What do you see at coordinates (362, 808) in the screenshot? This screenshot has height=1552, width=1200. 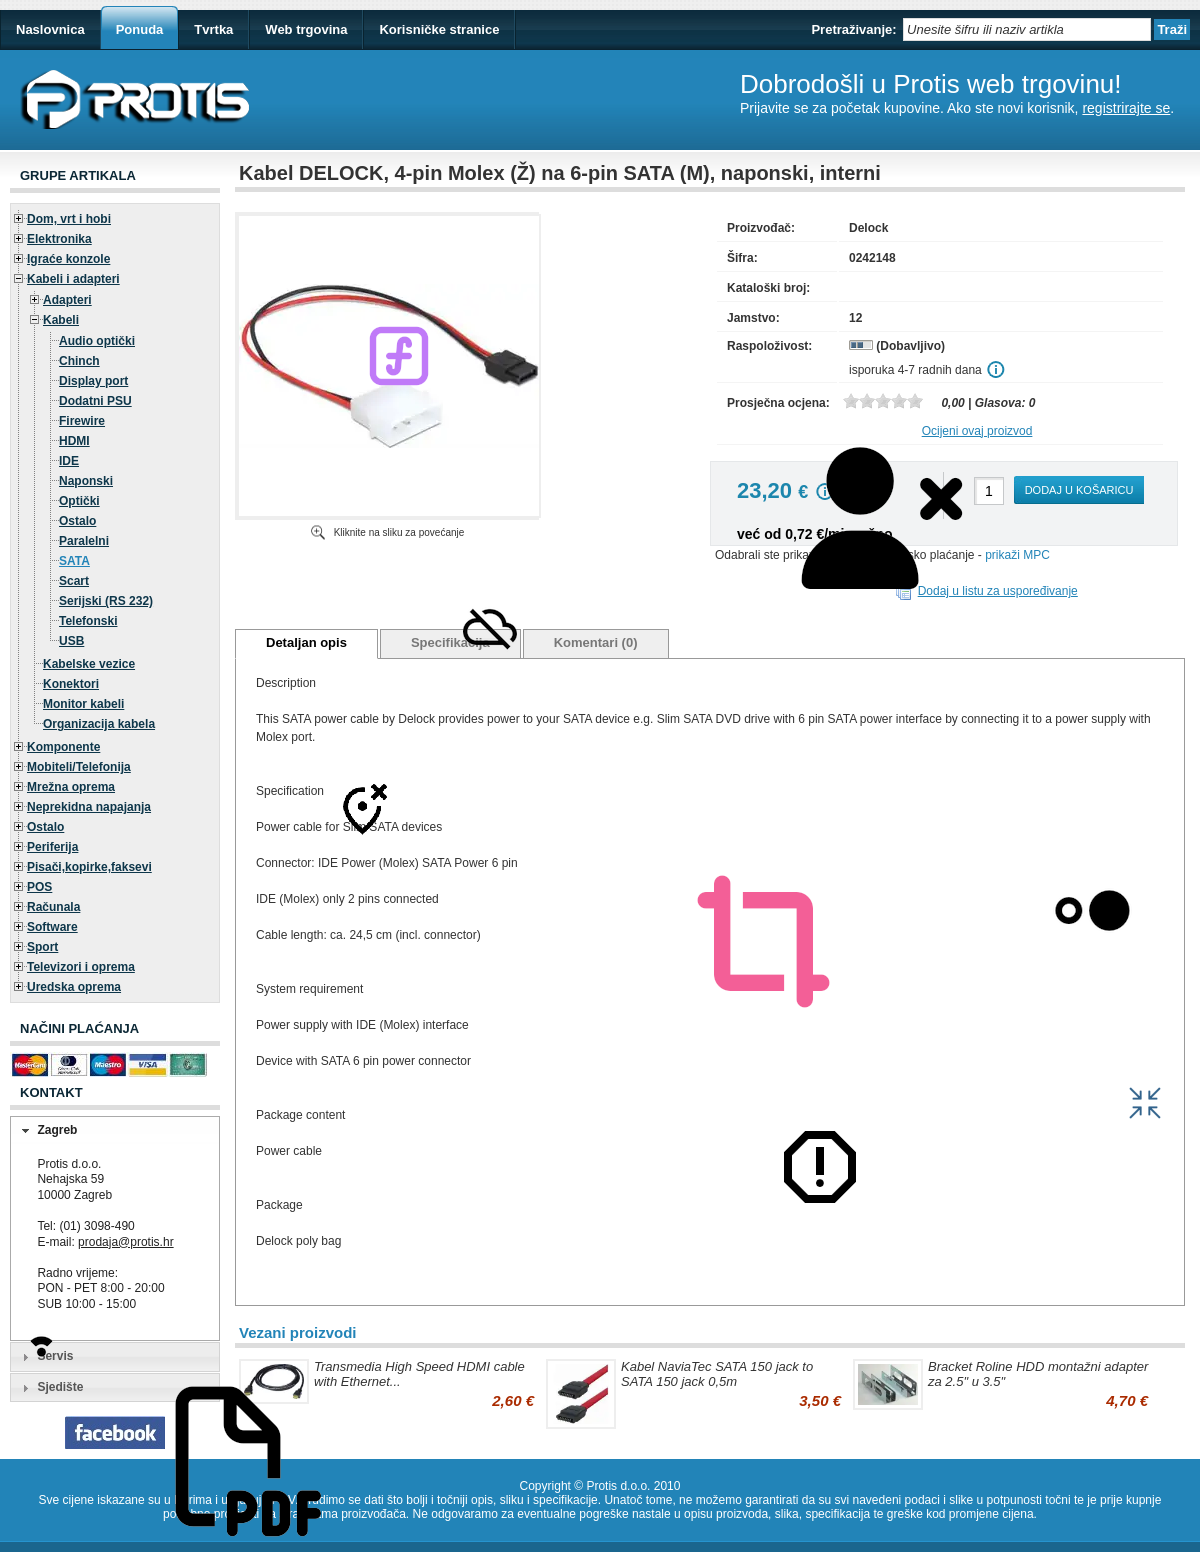 I see `remove a saved location` at bounding box center [362, 808].